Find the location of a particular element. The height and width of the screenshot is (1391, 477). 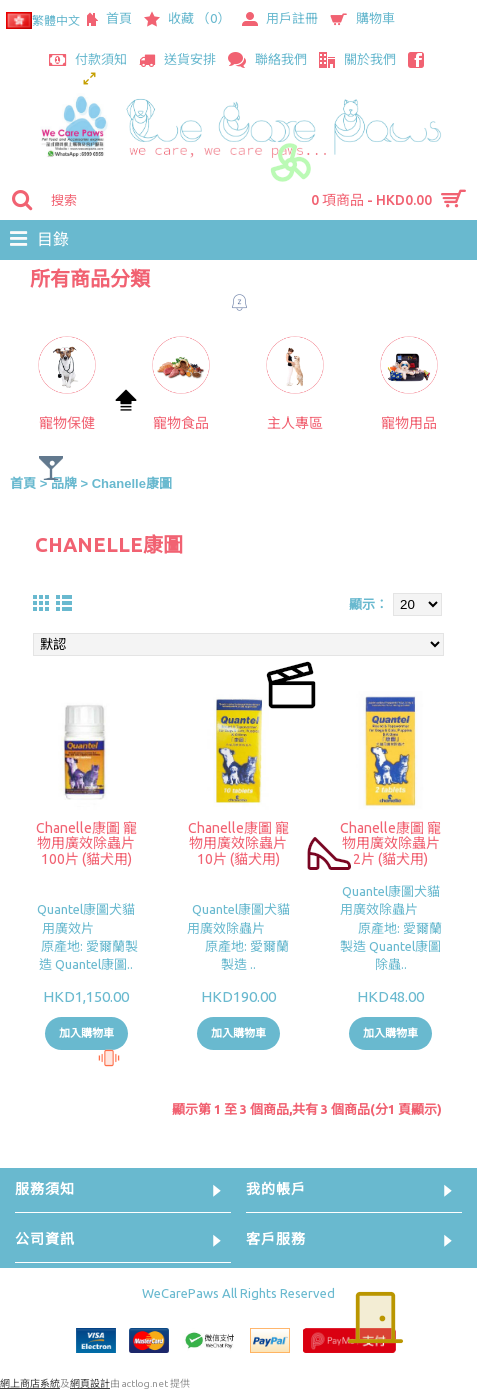

access video or movie content is located at coordinates (292, 687).